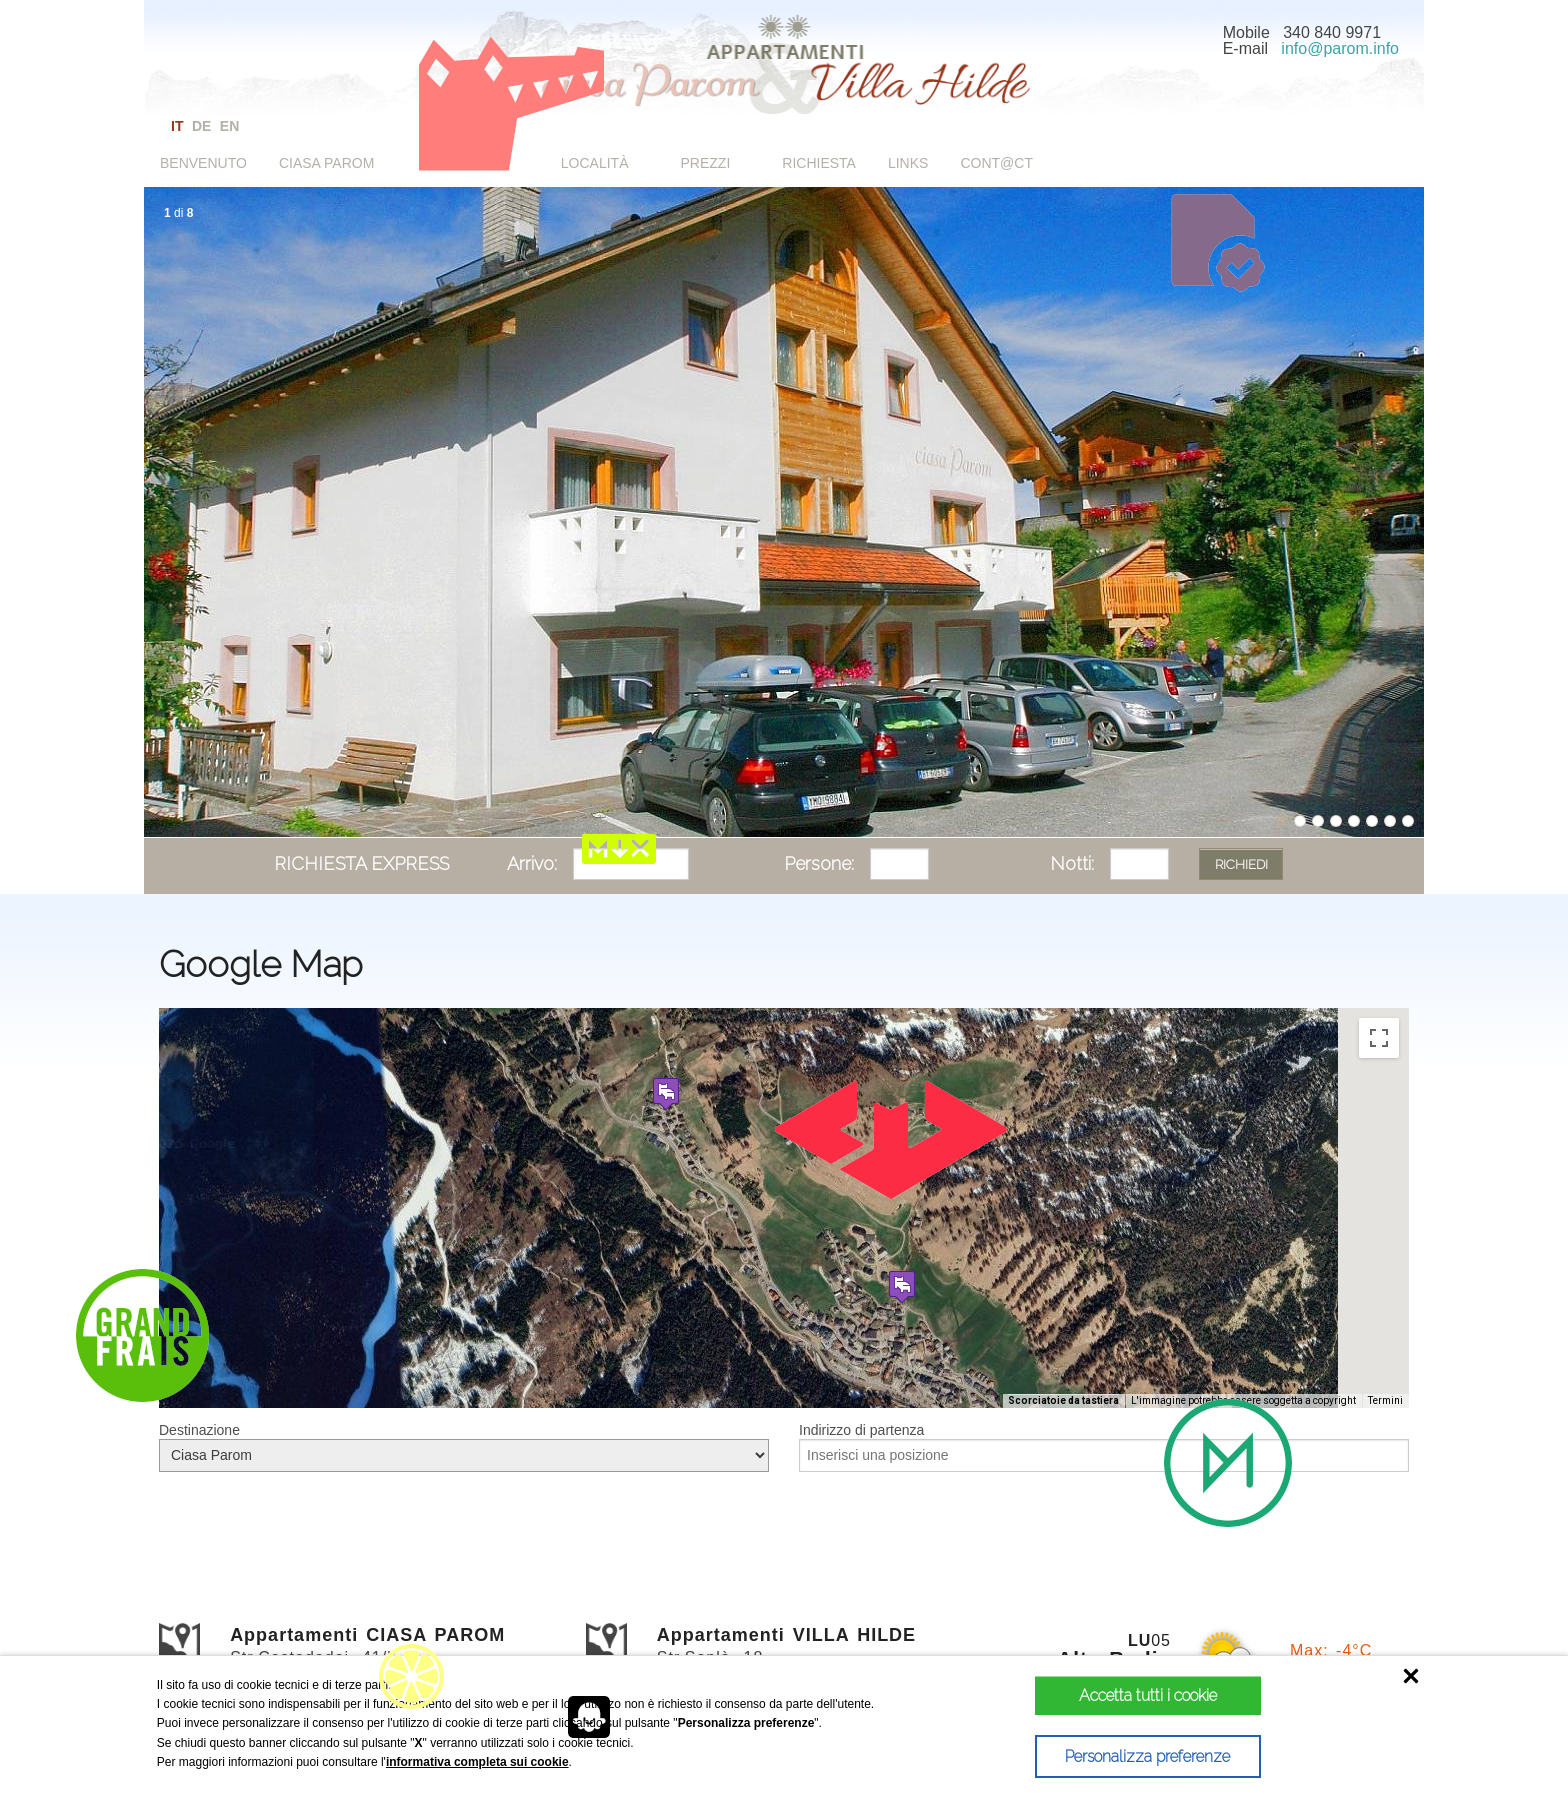 The width and height of the screenshot is (1568, 1798). What do you see at coordinates (411, 1676) in the screenshot?
I see `juce audio framework logo` at bounding box center [411, 1676].